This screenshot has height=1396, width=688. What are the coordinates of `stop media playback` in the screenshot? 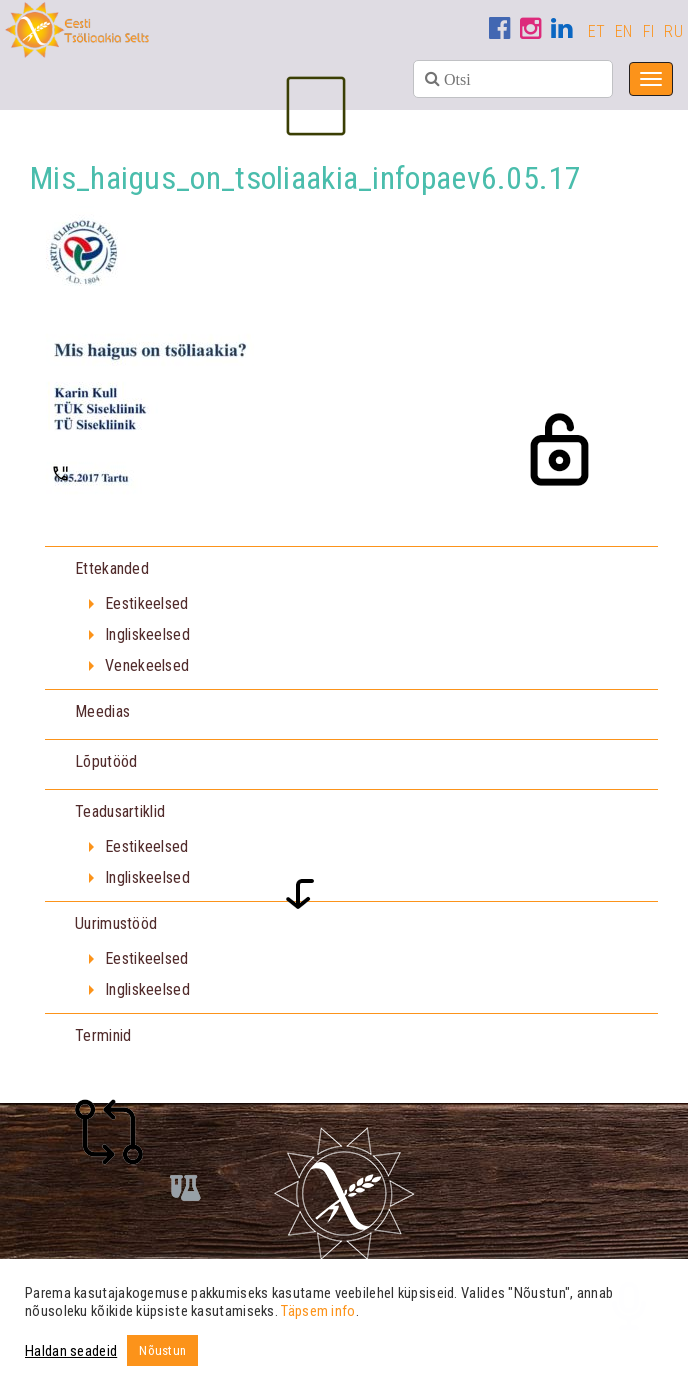 It's located at (316, 106).